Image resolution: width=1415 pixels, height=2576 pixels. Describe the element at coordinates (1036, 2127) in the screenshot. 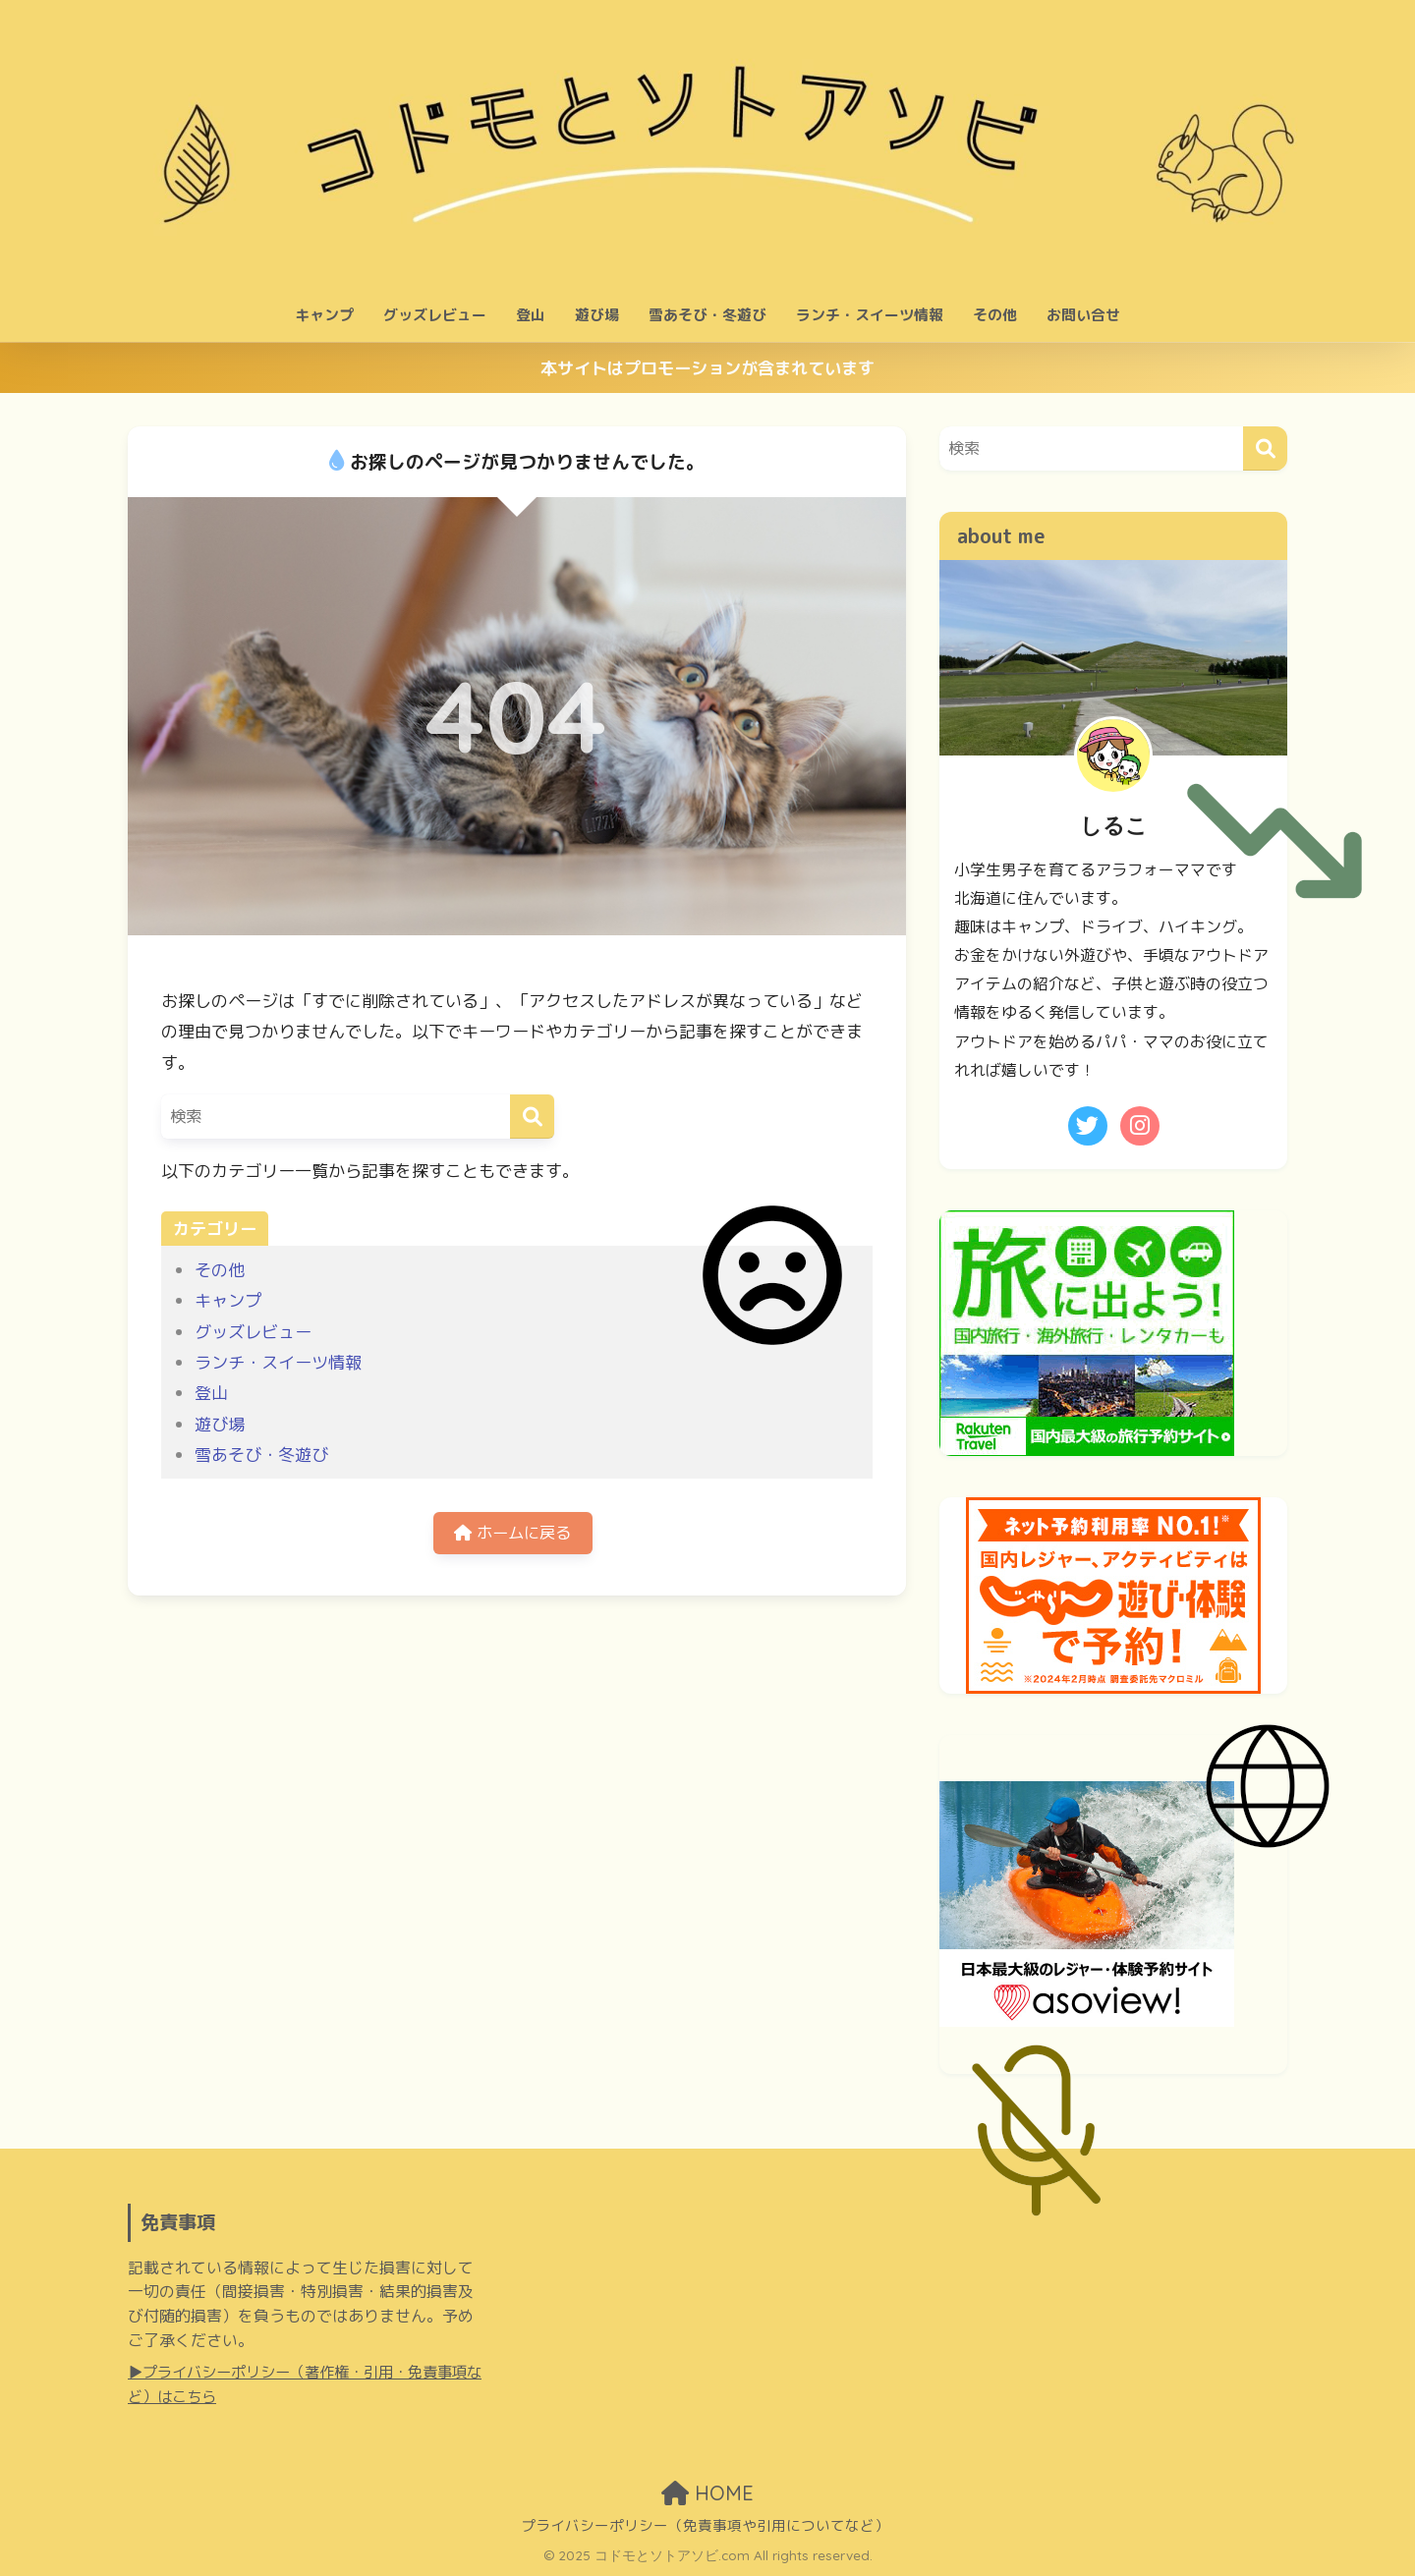

I see `mute your microphone` at that location.